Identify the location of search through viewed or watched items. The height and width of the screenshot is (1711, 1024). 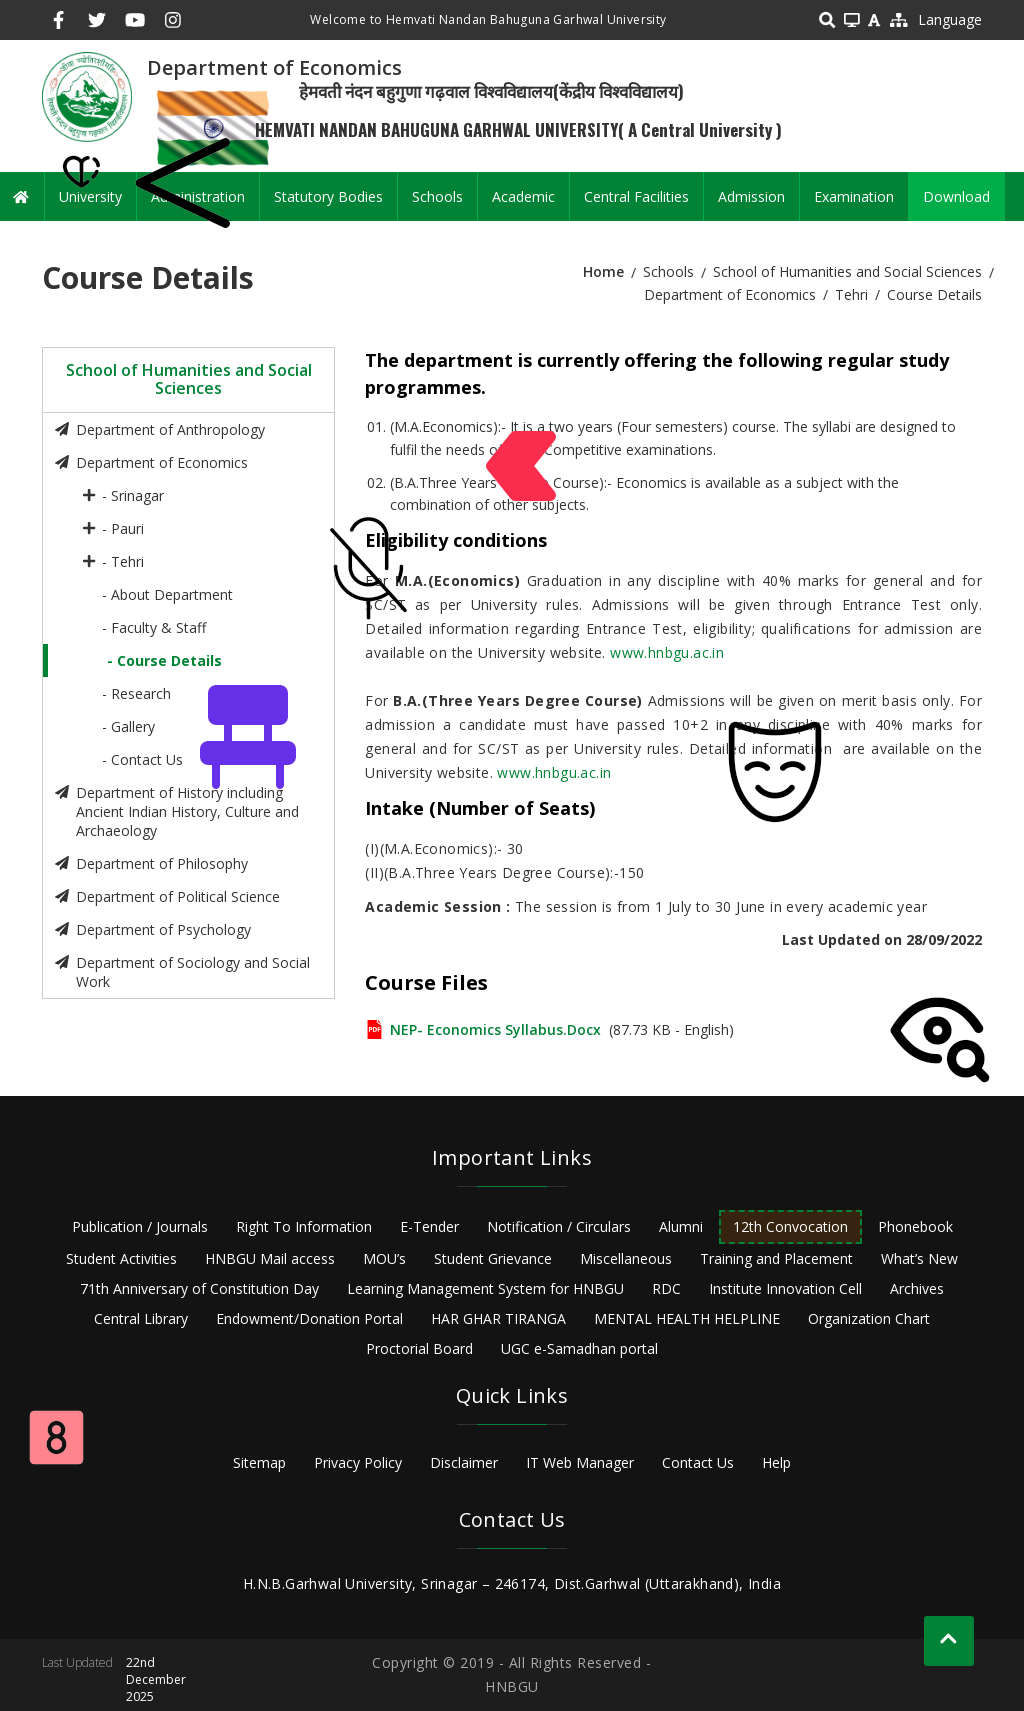
(937, 1030).